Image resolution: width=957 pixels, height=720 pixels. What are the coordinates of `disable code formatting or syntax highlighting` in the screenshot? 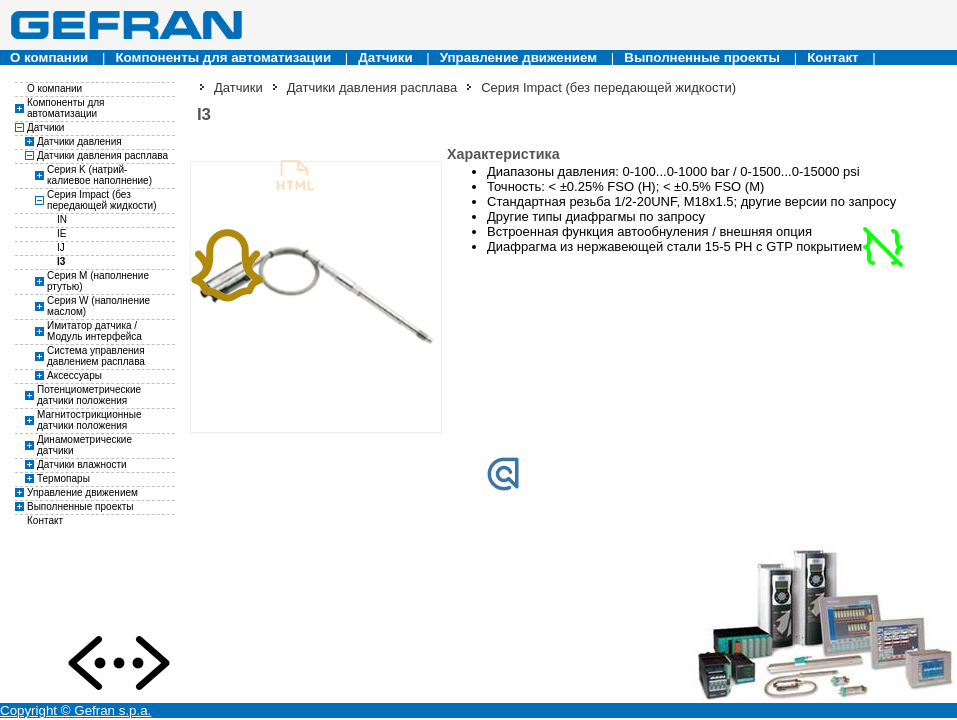 It's located at (883, 247).